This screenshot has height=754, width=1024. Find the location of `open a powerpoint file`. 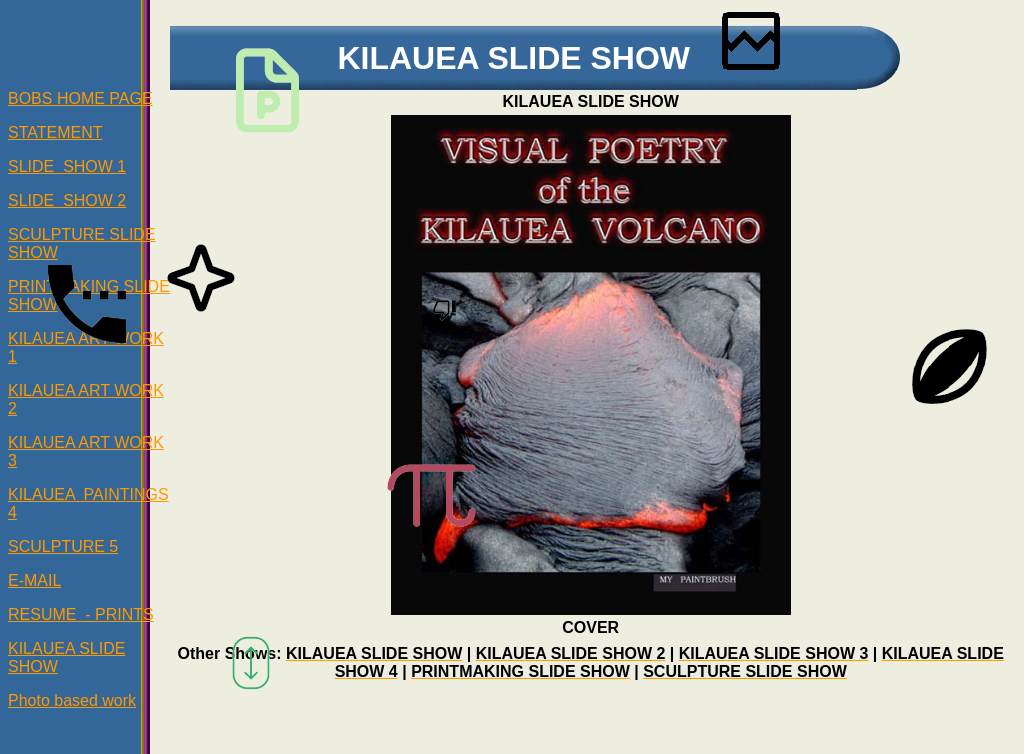

open a powerpoint file is located at coordinates (267, 90).